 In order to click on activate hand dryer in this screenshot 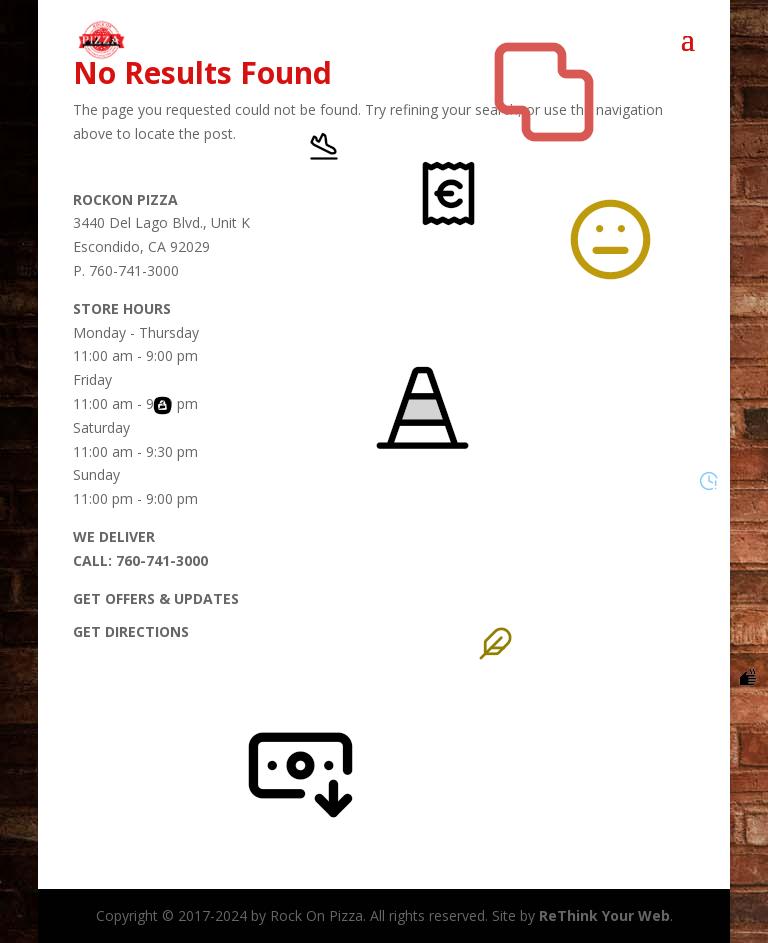, I will do `click(748, 676)`.